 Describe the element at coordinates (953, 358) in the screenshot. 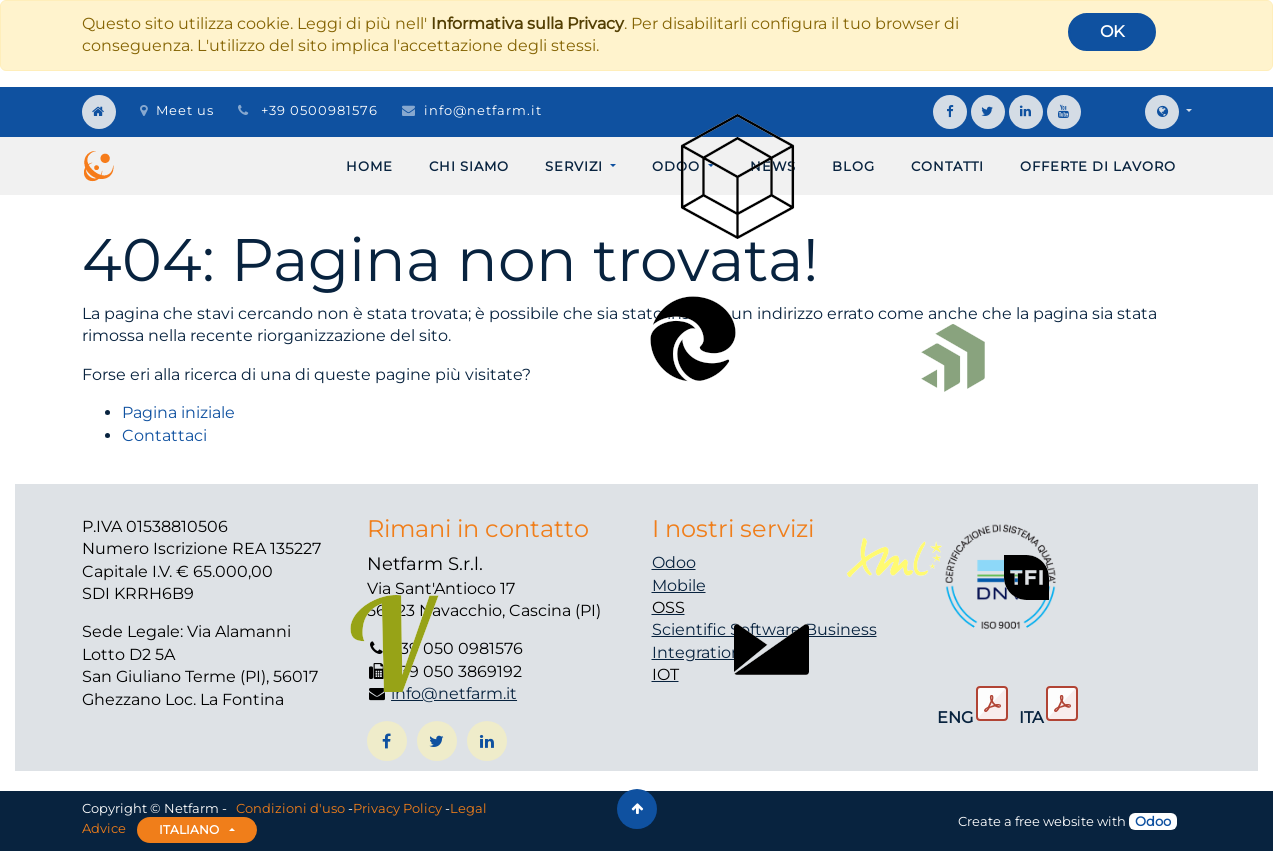

I see `progress software company logo` at that location.